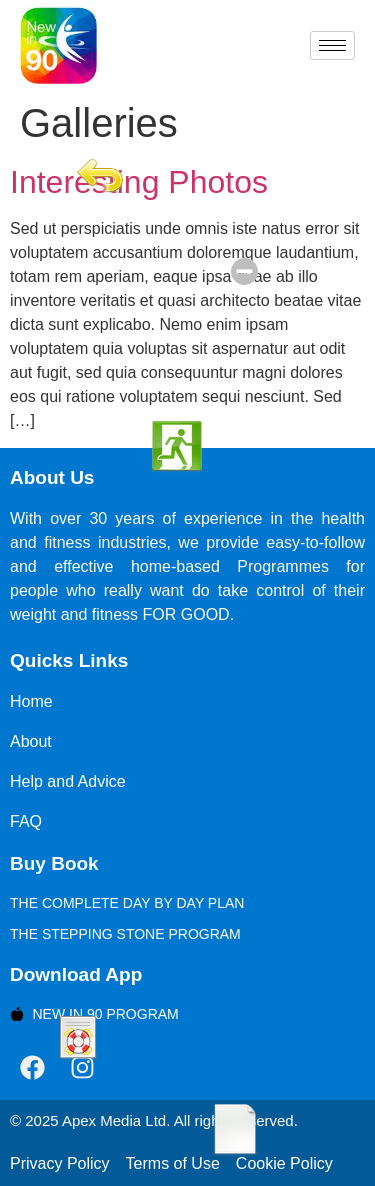  Describe the element at coordinates (100, 174) in the screenshot. I see `undo the last action` at that location.